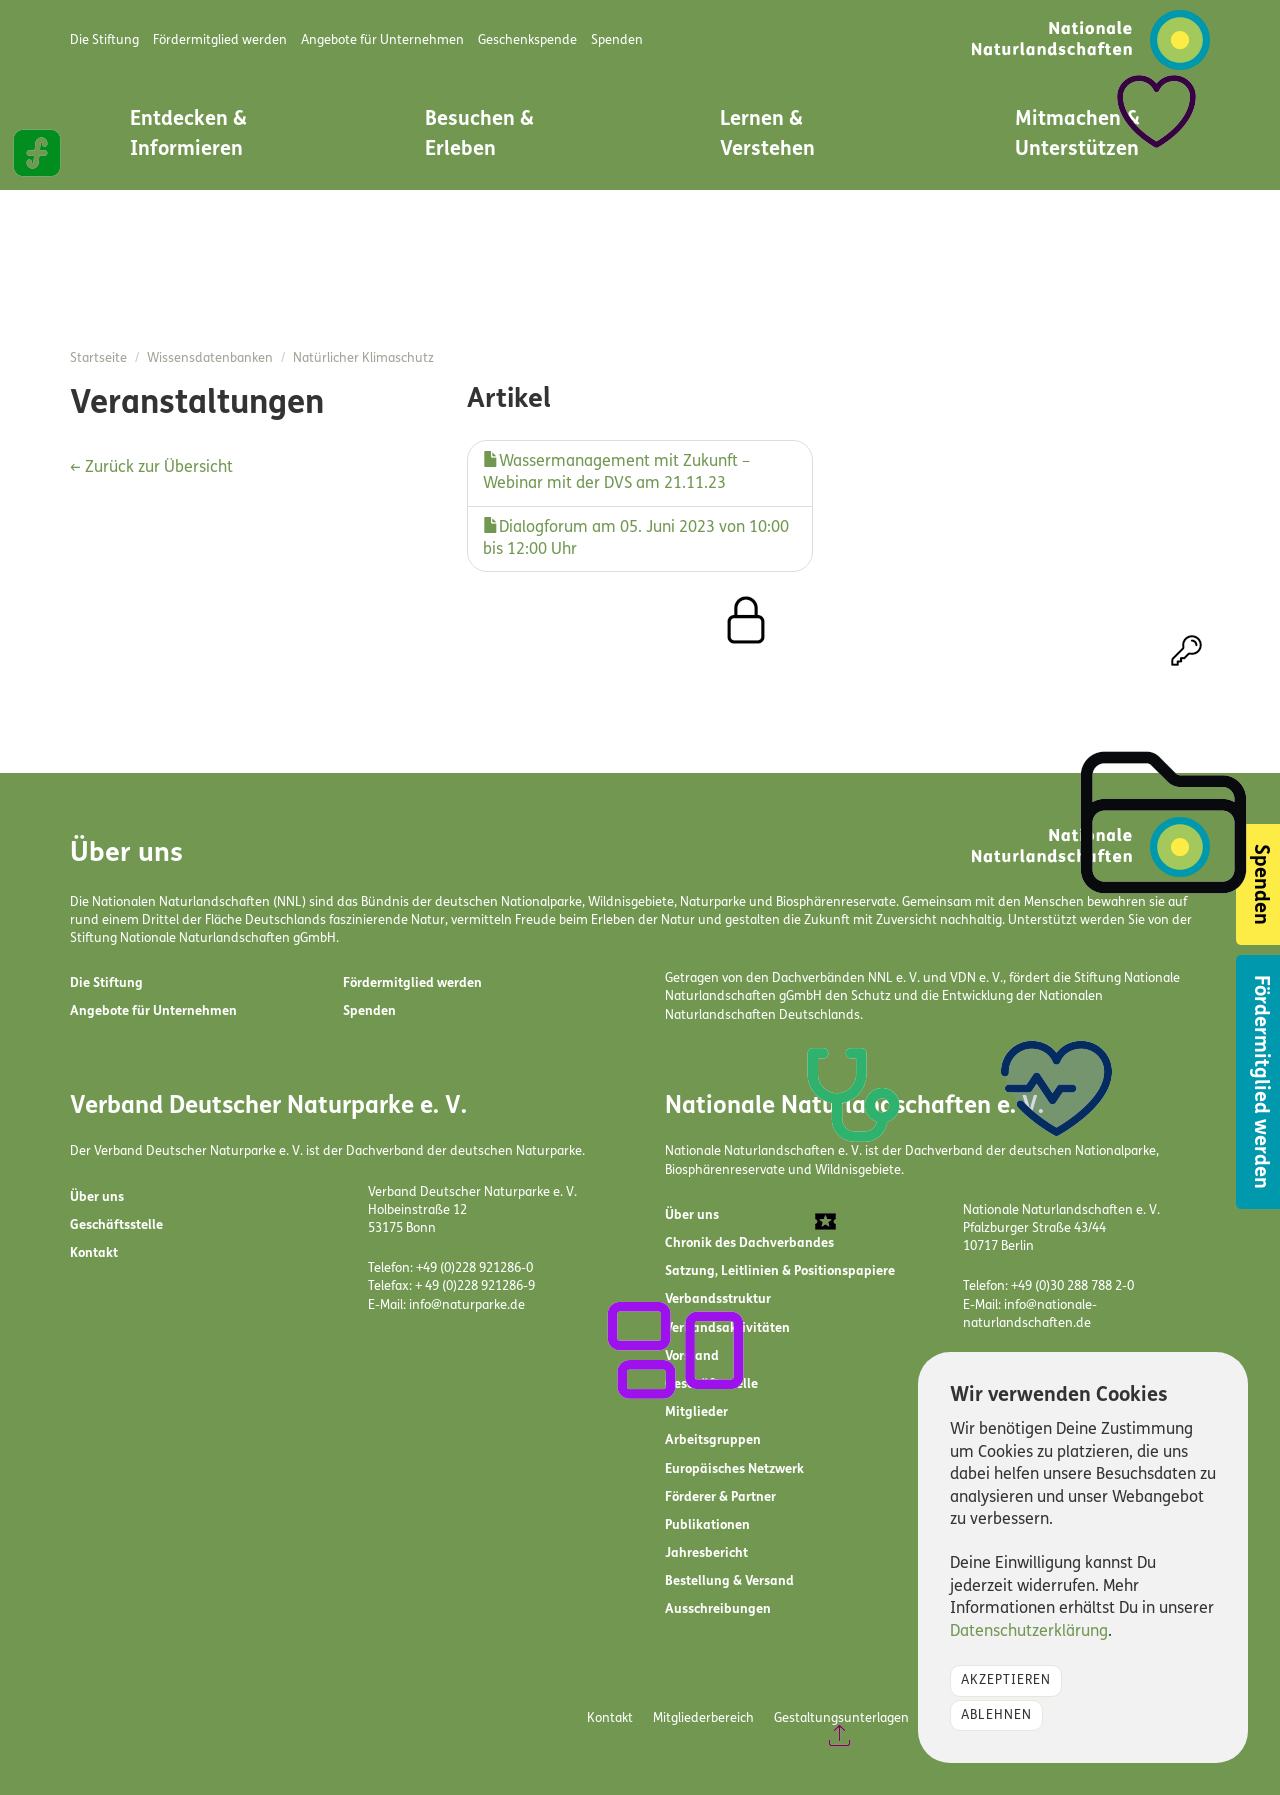 This screenshot has width=1280, height=1795. What do you see at coordinates (847, 1091) in the screenshot?
I see `access health or medical features` at bounding box center [847, 1091].